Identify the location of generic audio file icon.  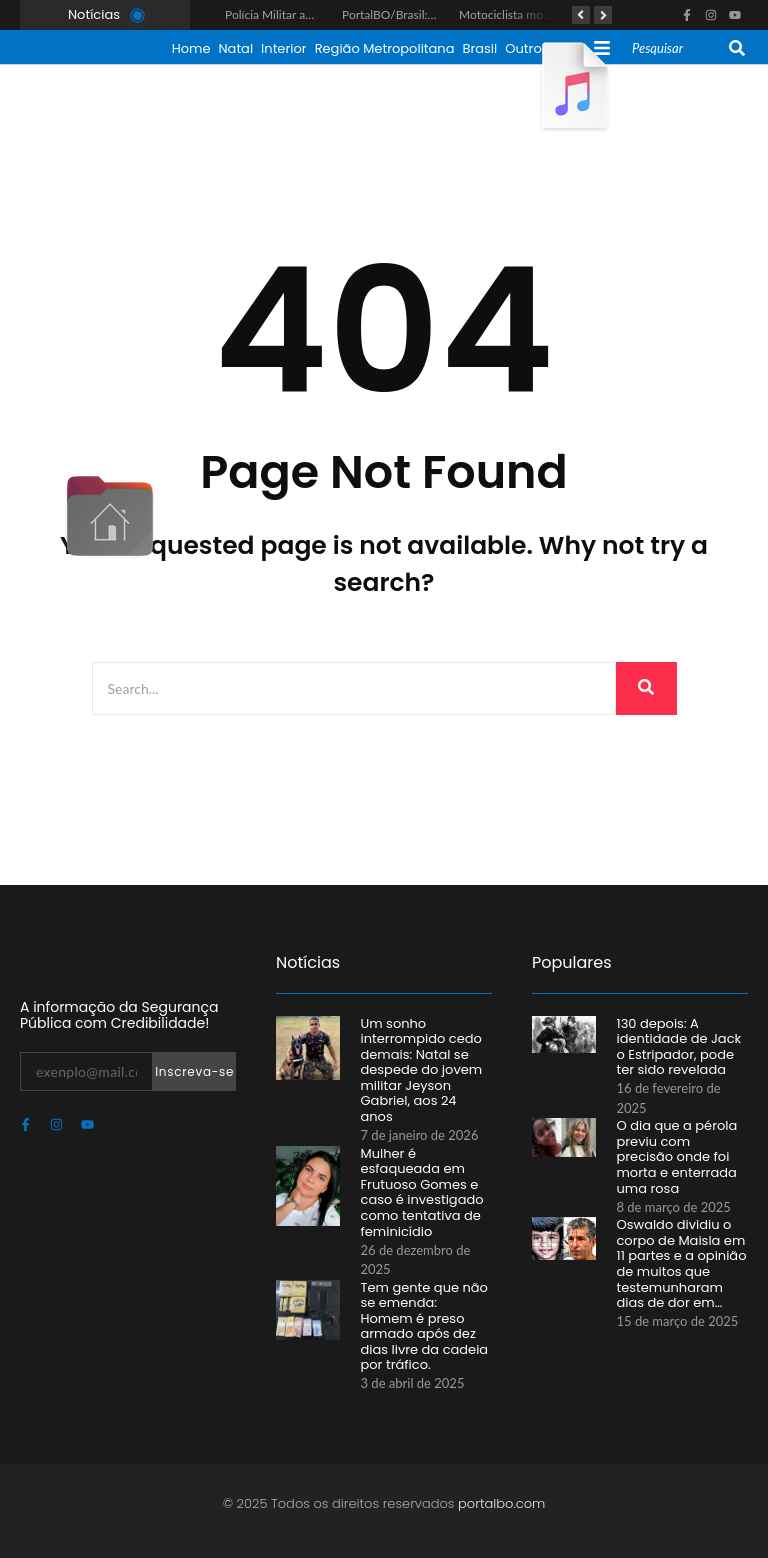
(575, 87).